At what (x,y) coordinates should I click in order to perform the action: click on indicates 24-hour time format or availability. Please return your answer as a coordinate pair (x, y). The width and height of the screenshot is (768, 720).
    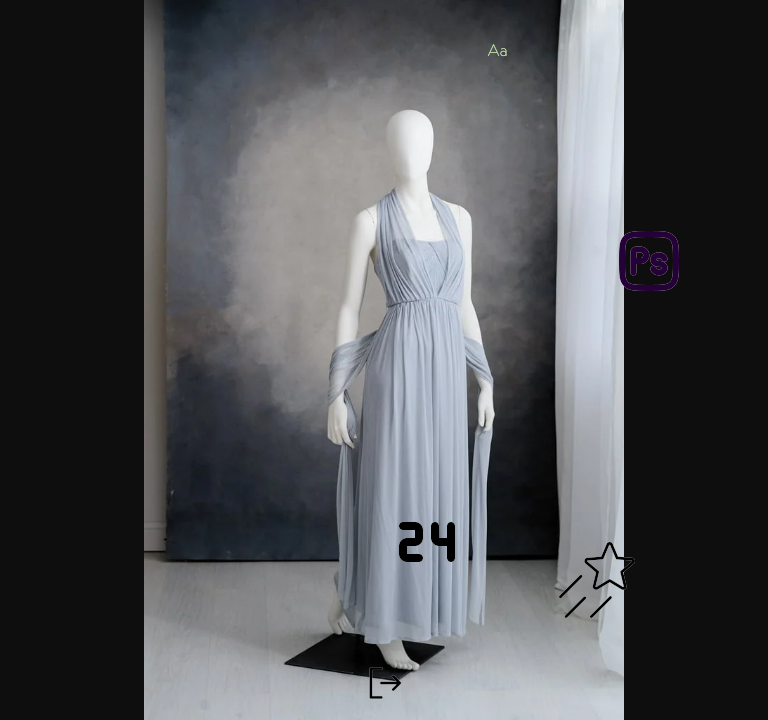
    Looking at the image, I should click on (427, 542).